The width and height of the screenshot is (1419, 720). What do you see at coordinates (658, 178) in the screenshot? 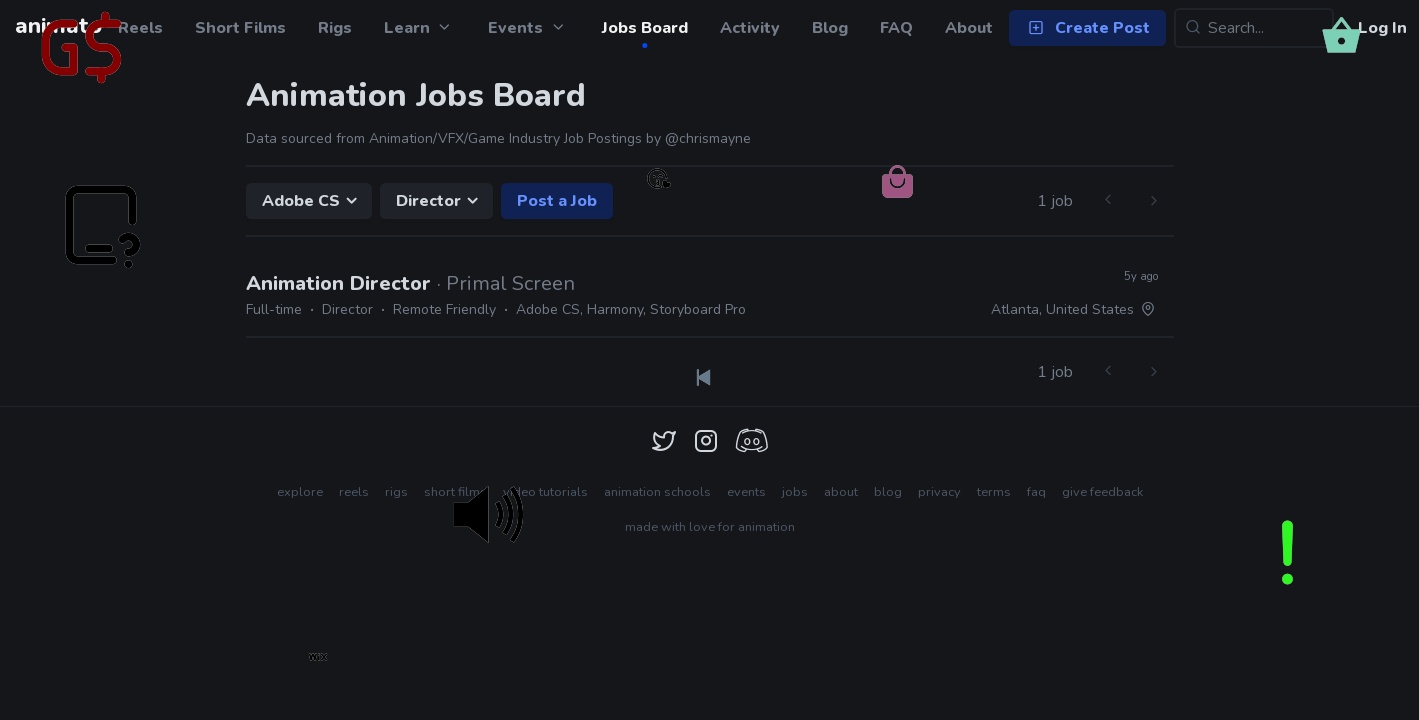
I see `add a kiss or love reaction to a message` at bounding box center [658, 178].